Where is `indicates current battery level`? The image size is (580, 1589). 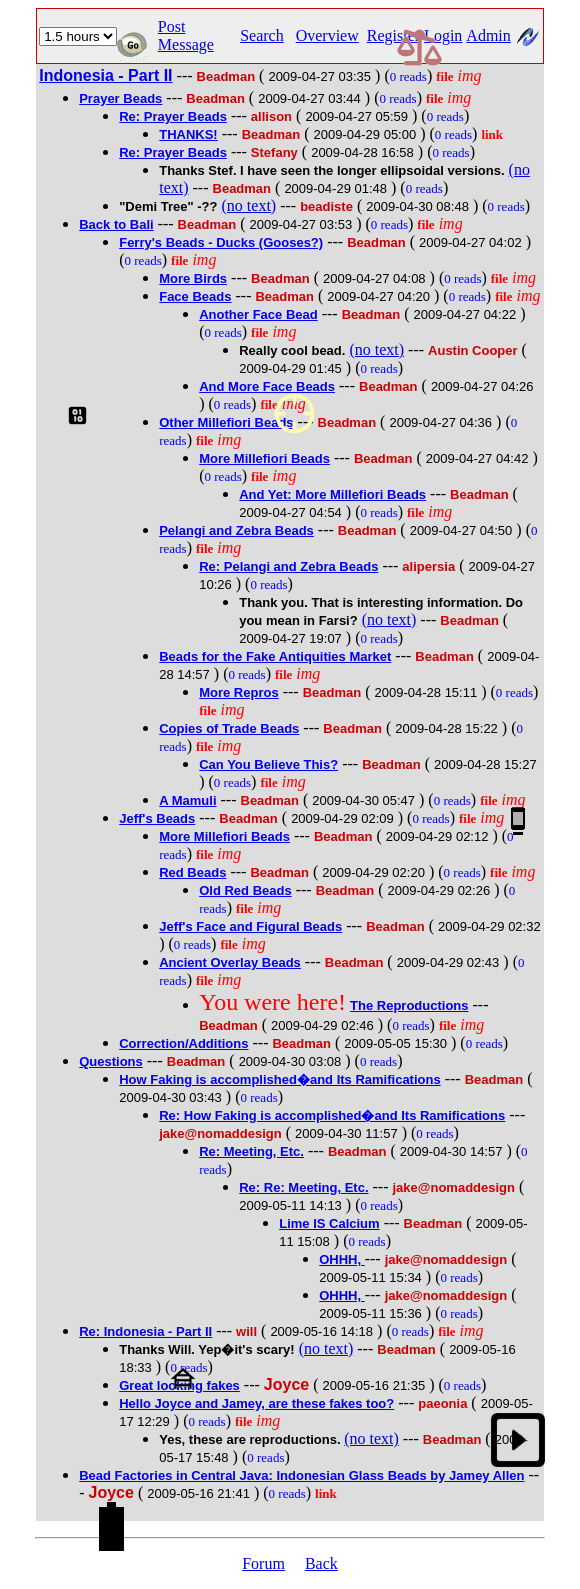 indicates current battery level is located at coordinates (111, 1526).